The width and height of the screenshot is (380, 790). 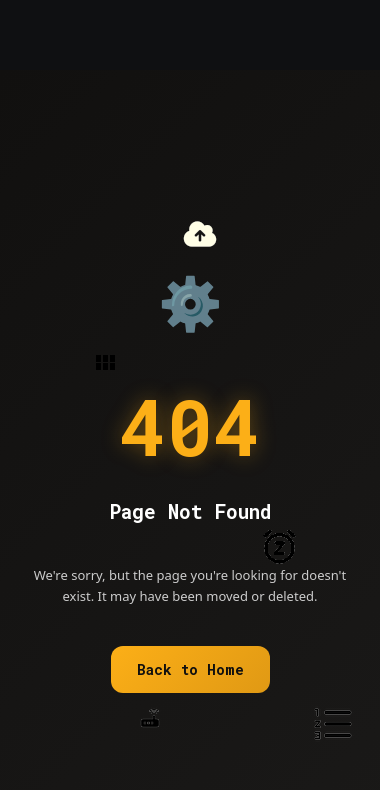 What do you see at coordinates (105, 363) in the screenshot?
I see `switch to grid view` at bounding box center [105, 363].